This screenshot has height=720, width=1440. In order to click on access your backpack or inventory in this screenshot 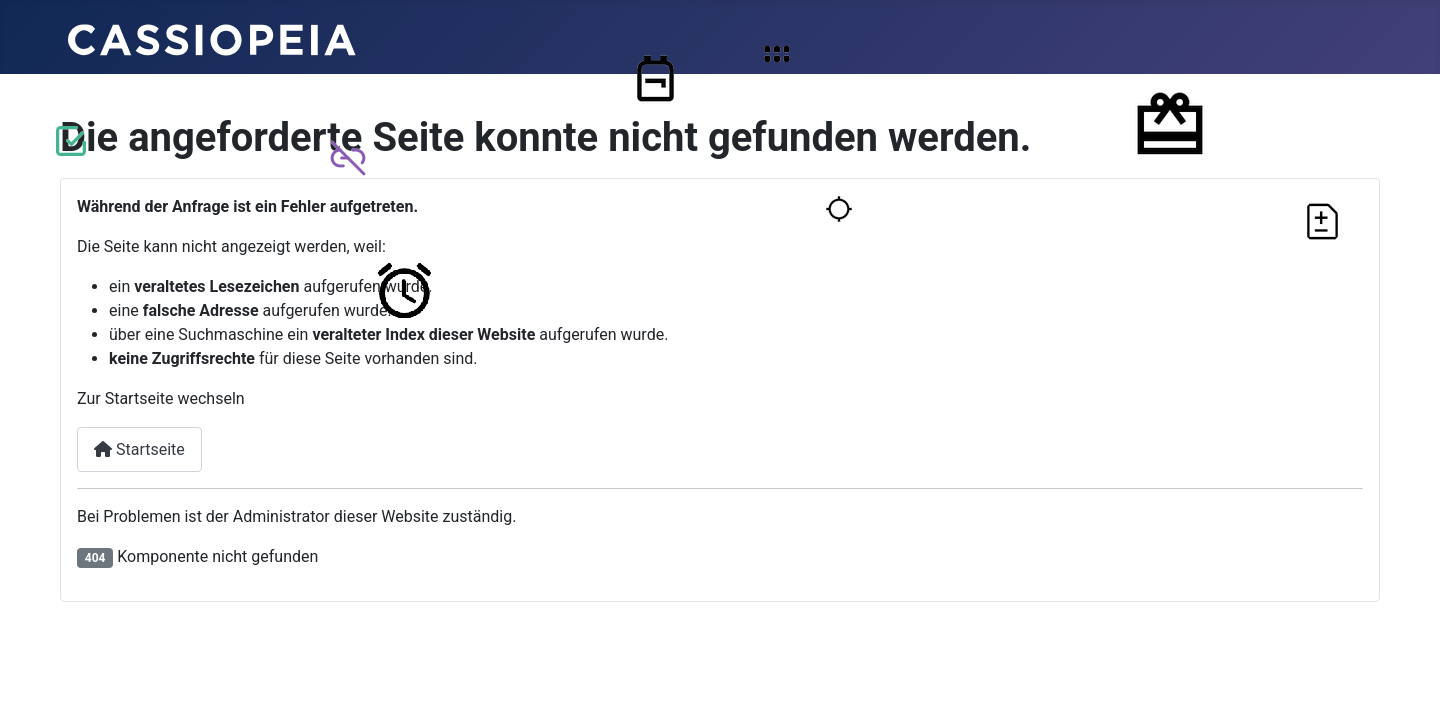, I will do `click(655, 78)`.